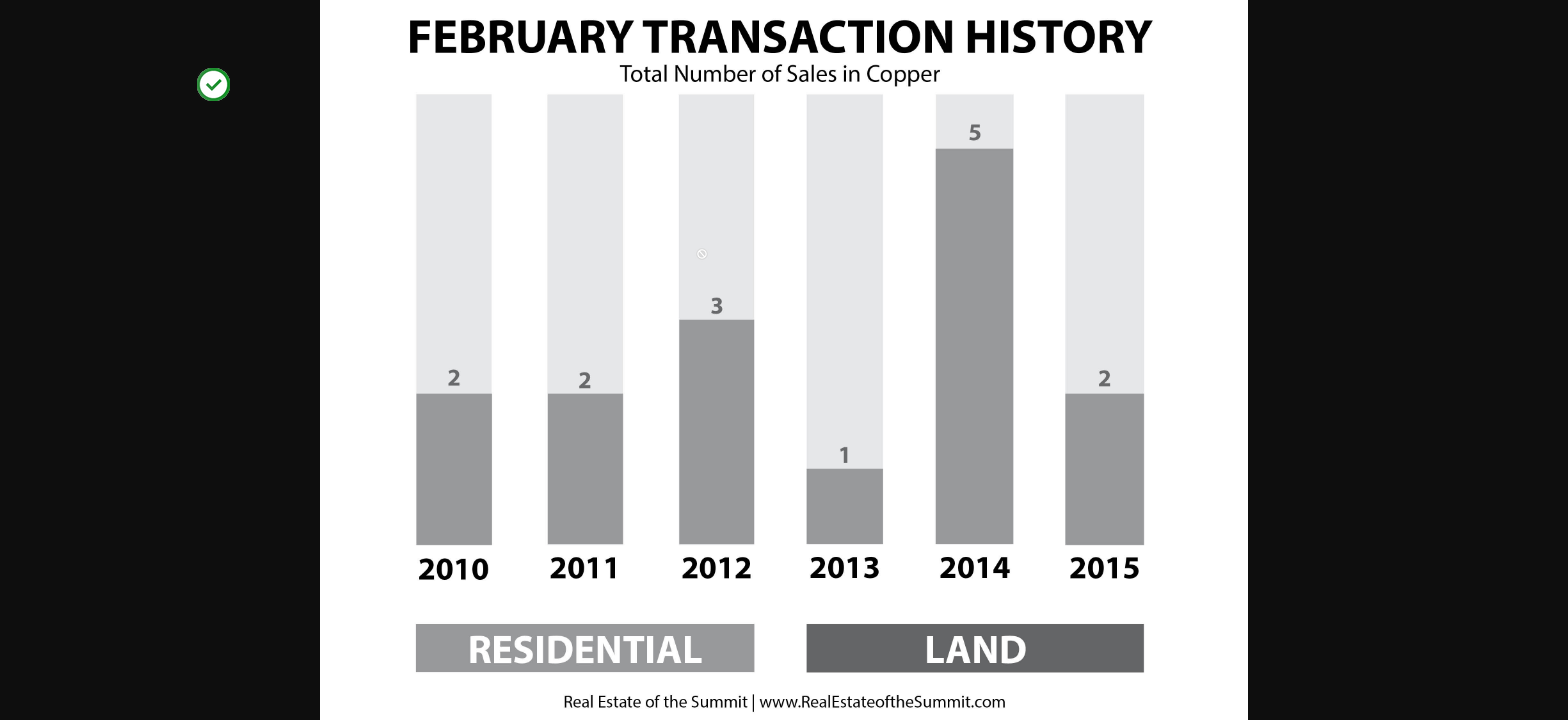 The width and height of the screenshot is (1568, 720). What do you see at coordinates (213, 84) in the screenshot?
I see `file successfully synced to OneDrive` at bounding box center [213, 84].